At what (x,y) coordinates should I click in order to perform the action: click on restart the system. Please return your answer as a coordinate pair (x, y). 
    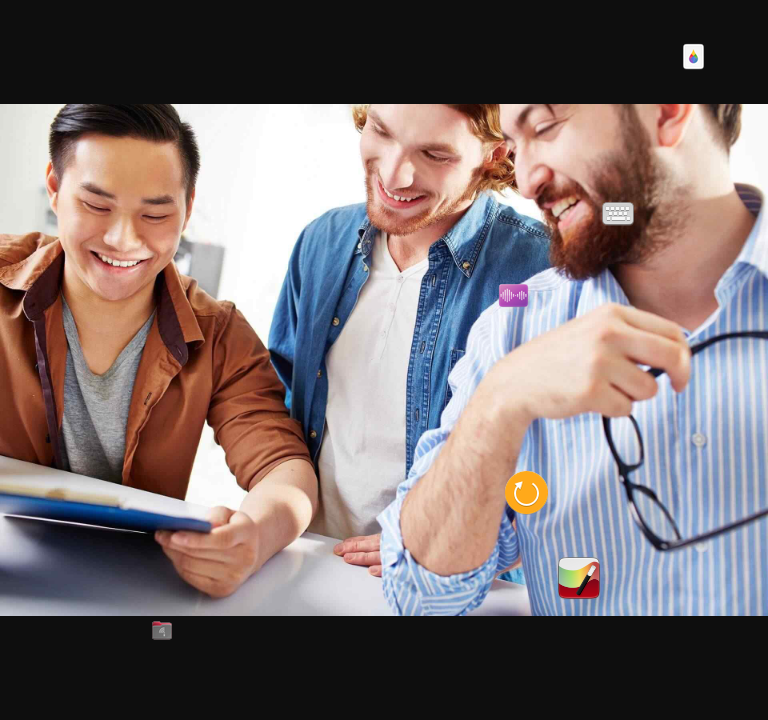
    Looking at the image, I should click on (527, 493).